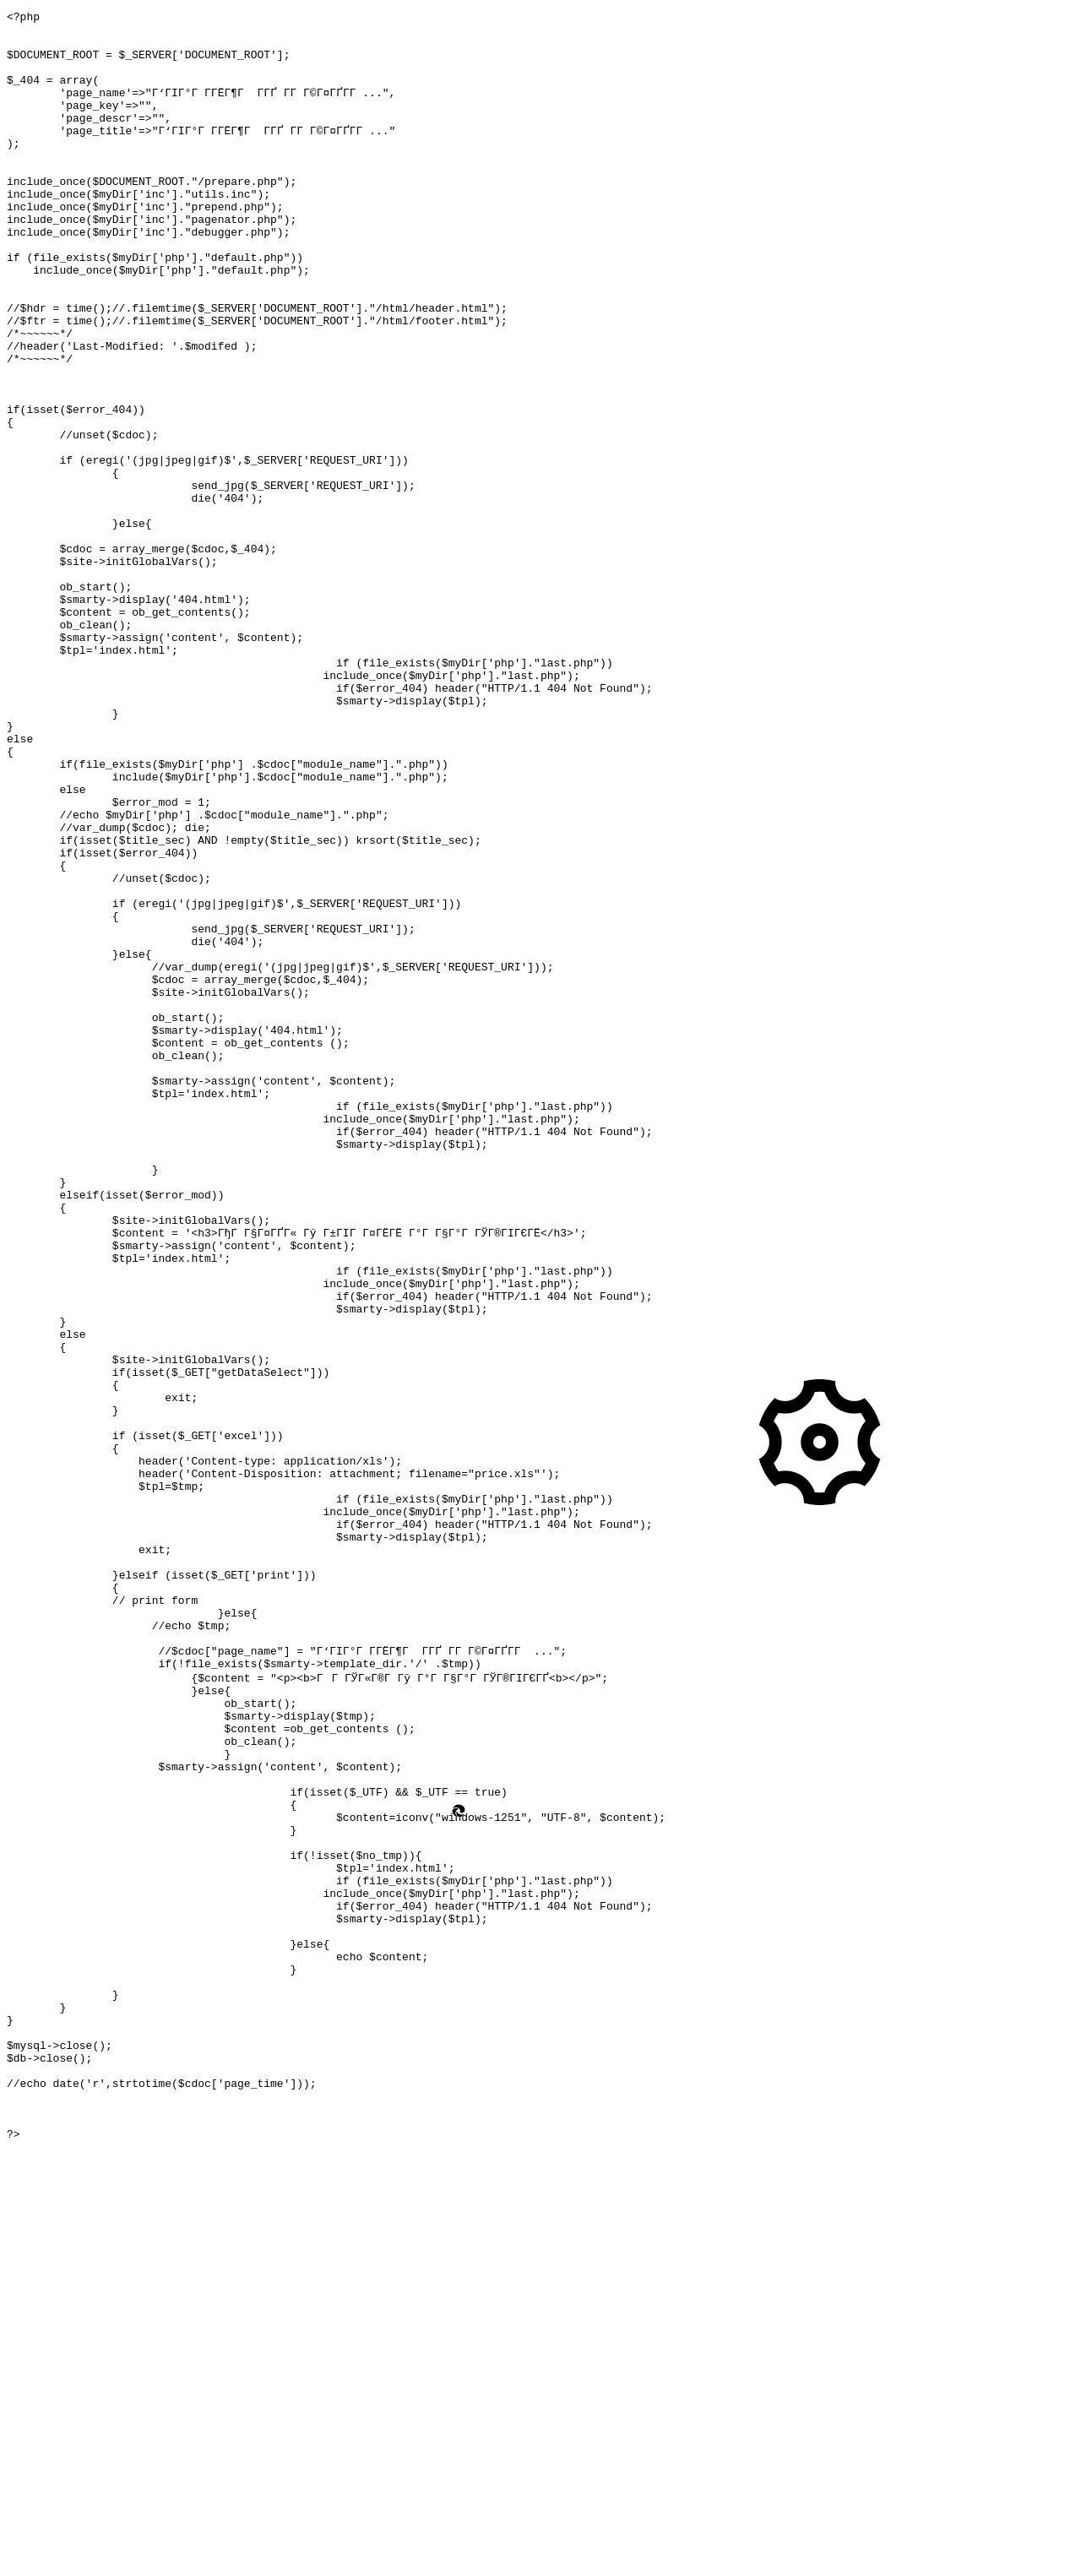 Image resolution: width=1081 pixels, height=2576 pixels. What do you see at coordinates (459, 1811) in the screenshot?
I see `open microsoft edge browser` at bounding box center [459, 1811].